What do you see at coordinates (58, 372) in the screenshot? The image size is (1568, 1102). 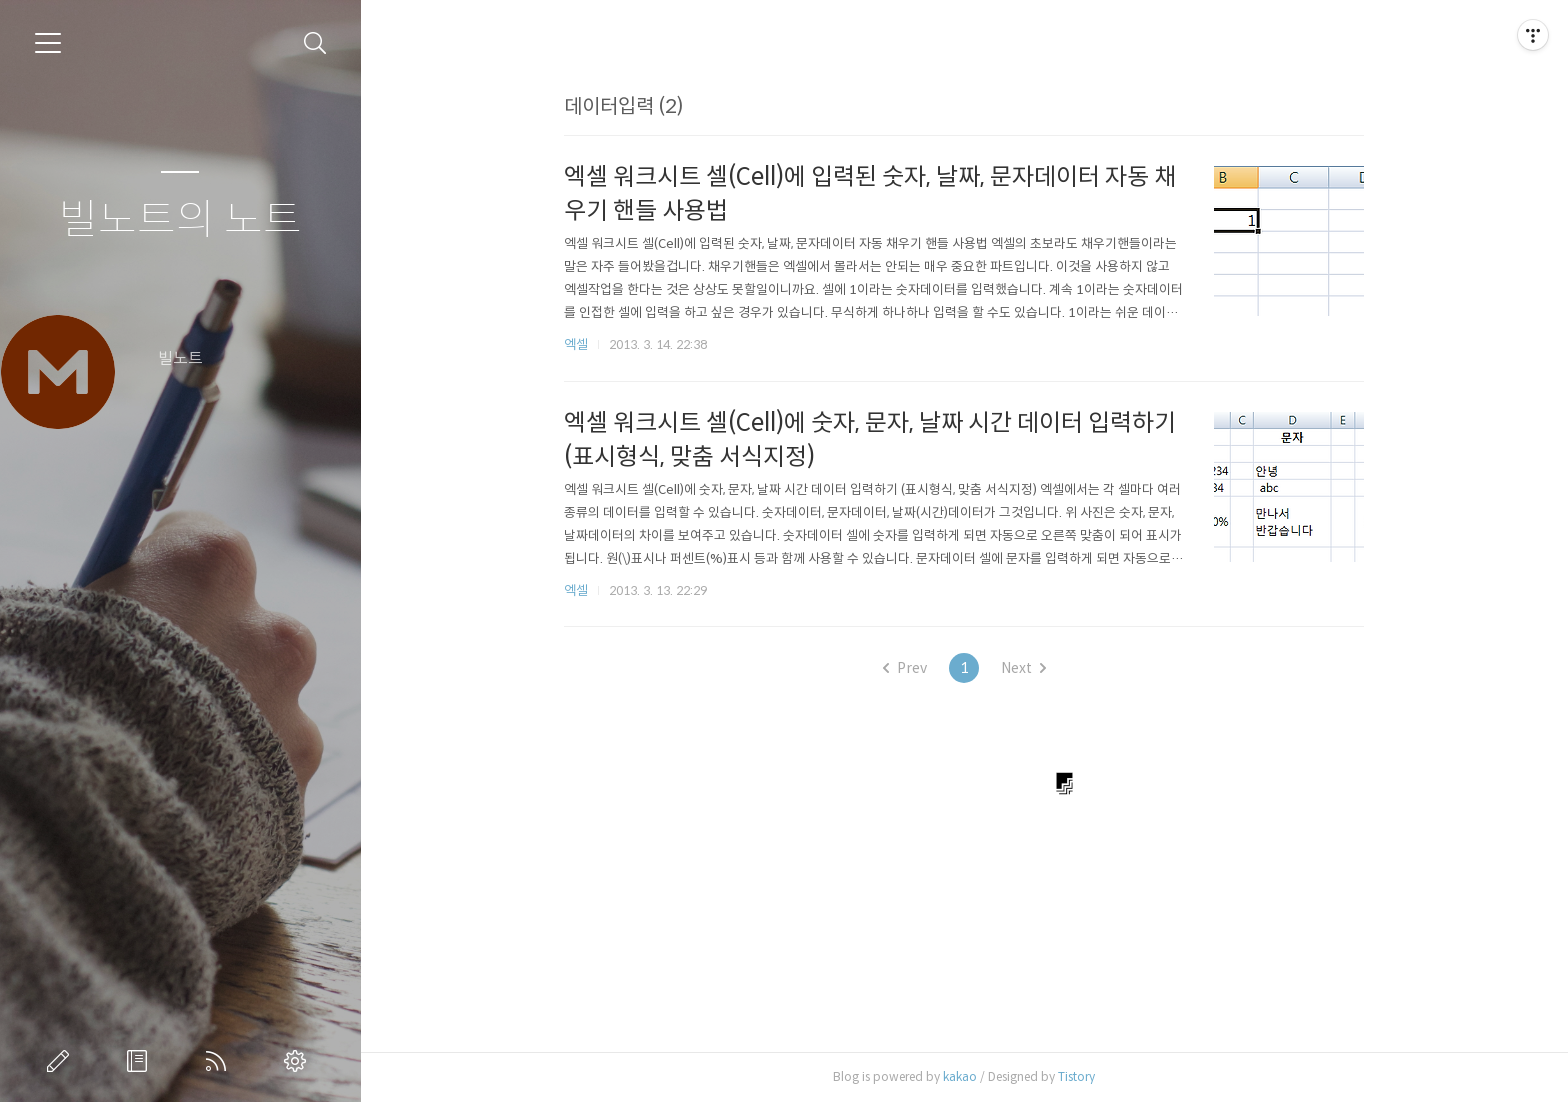 I see `open the MEGA cloud storage app` at bounding box center [58, 372].